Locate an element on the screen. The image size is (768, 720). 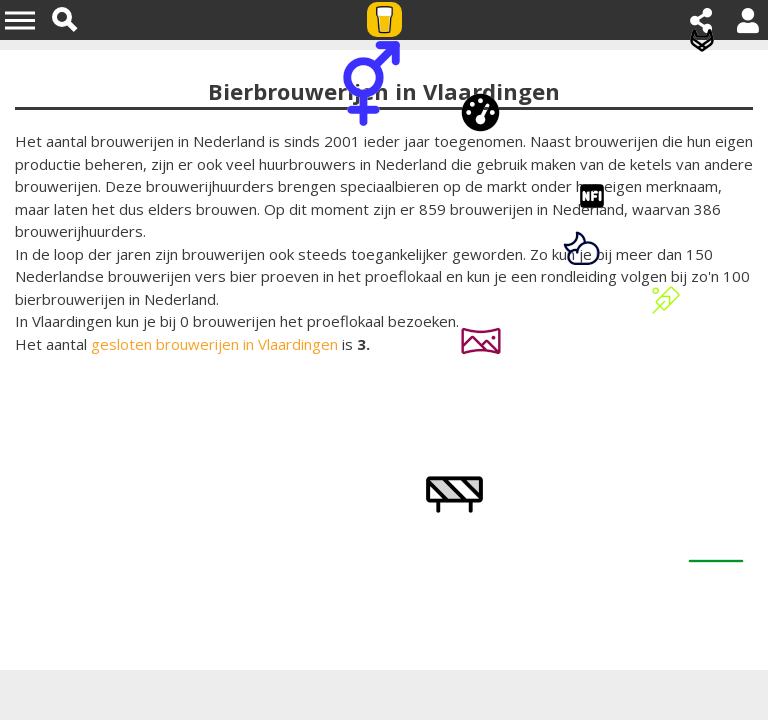
view performance or speed metrics is located at coordinates (480, 112).